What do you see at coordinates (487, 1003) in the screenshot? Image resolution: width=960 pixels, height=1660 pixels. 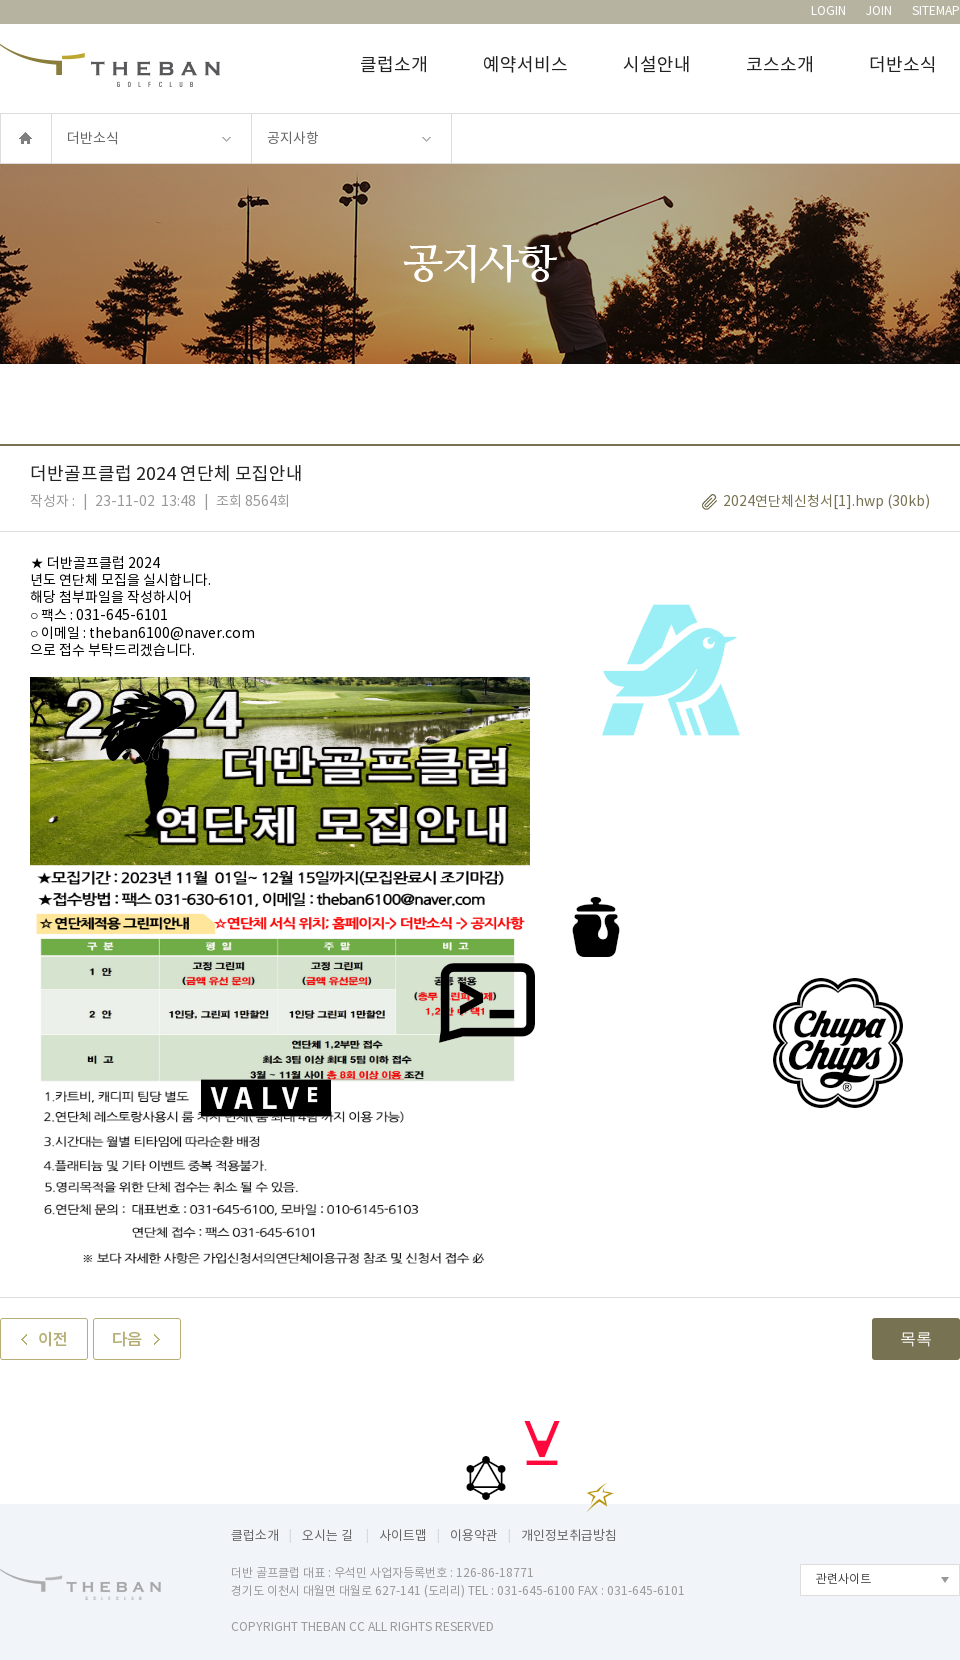 I see `open ntfy push notification service` at bounding box center [487, 1003].